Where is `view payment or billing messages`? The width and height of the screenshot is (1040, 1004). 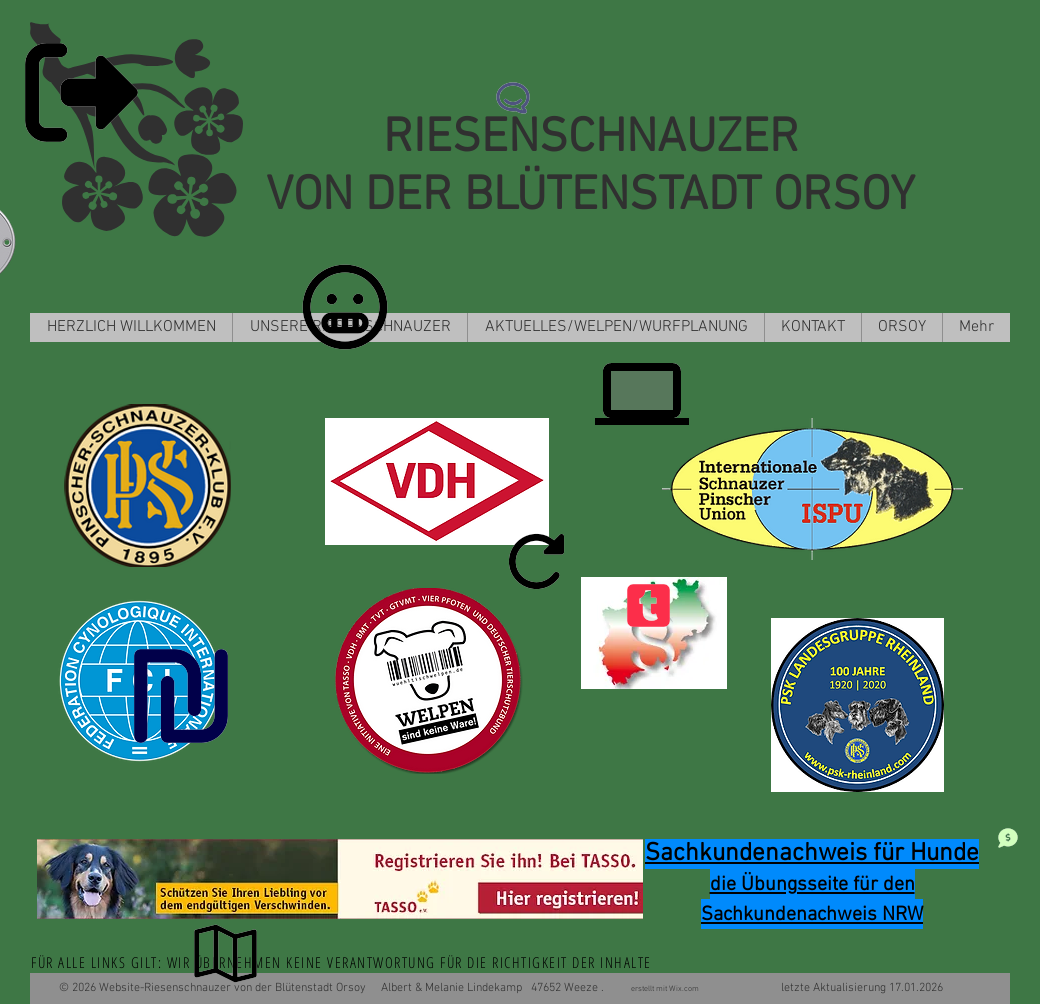 view payment or billing messages is located at coordinates (1008, 838).